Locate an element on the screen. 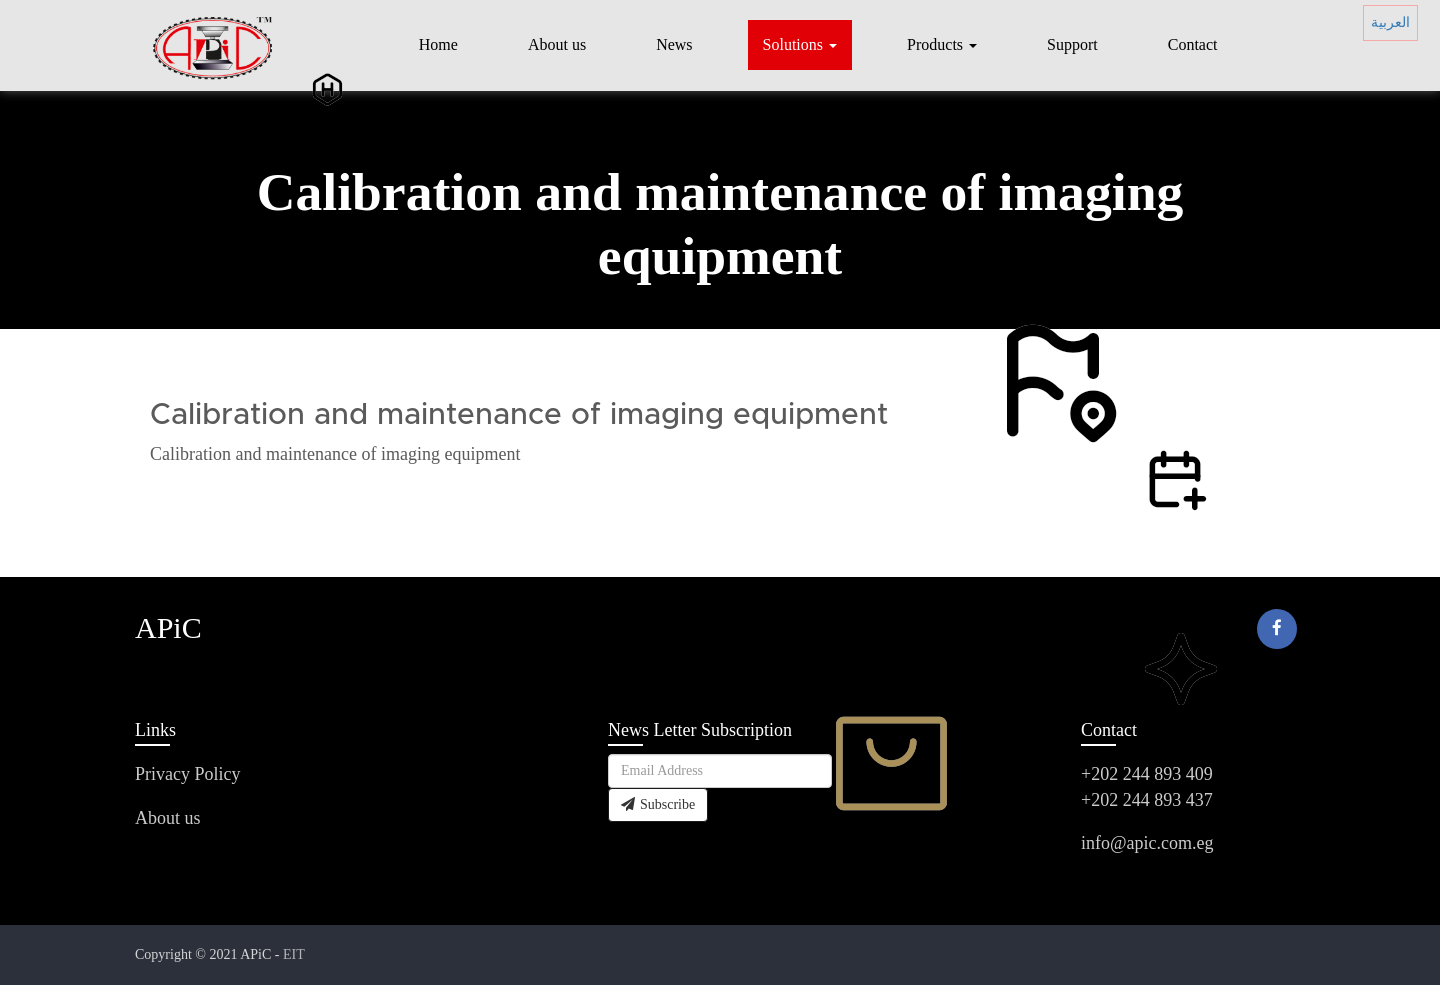 The width and height of the screenshot is (1440, 985). open Hexo blogging framework is located at coordinates (327, 89).